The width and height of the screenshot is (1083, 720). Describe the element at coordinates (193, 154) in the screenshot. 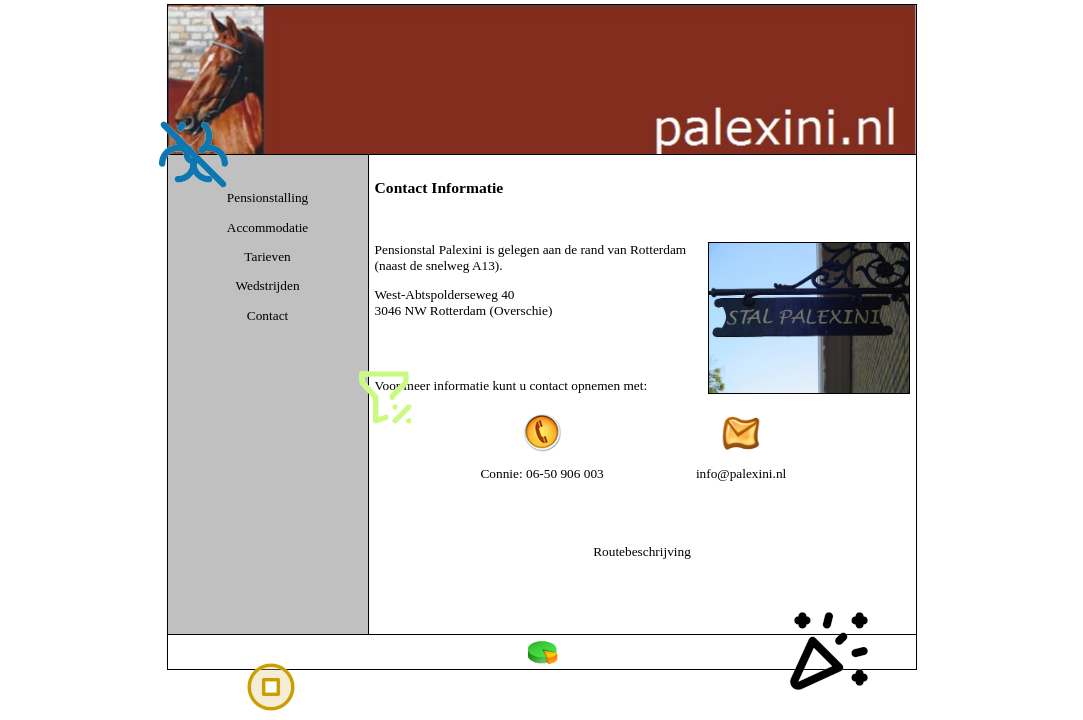

I see `indicates biohazard warning is disabled` at that location.